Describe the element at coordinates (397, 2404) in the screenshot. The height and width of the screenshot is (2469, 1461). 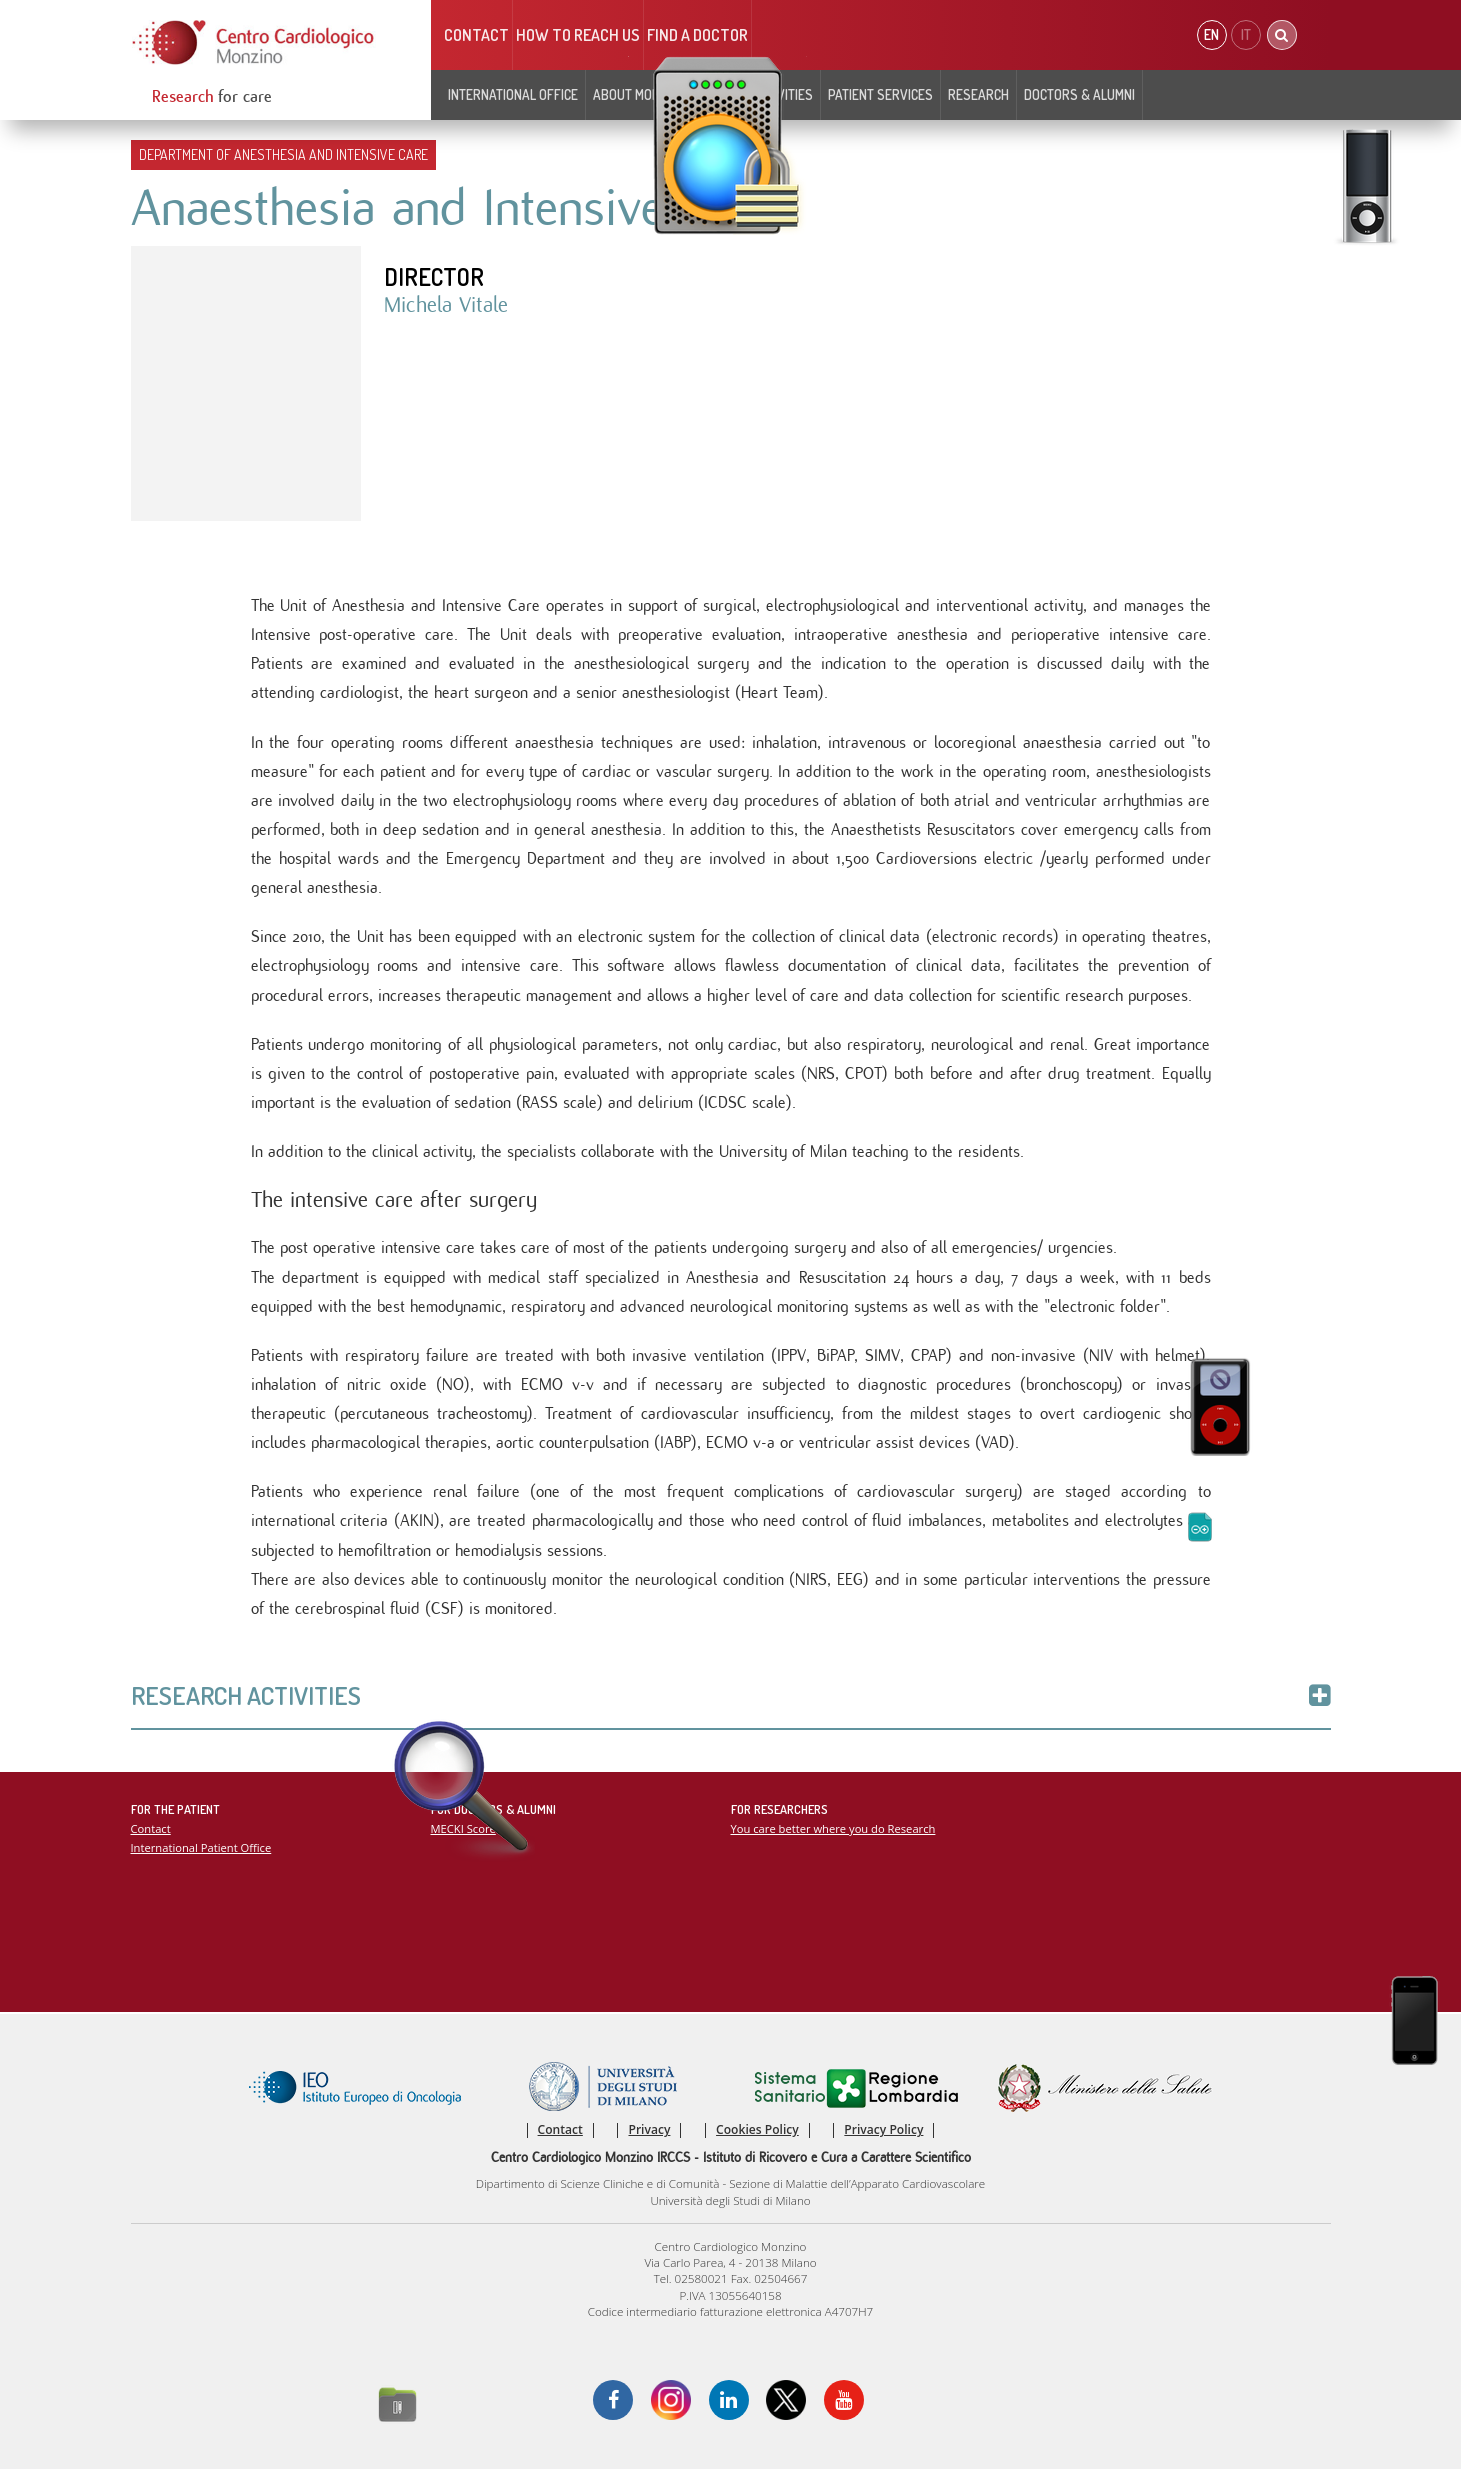
I see `open templates folder` at that location.